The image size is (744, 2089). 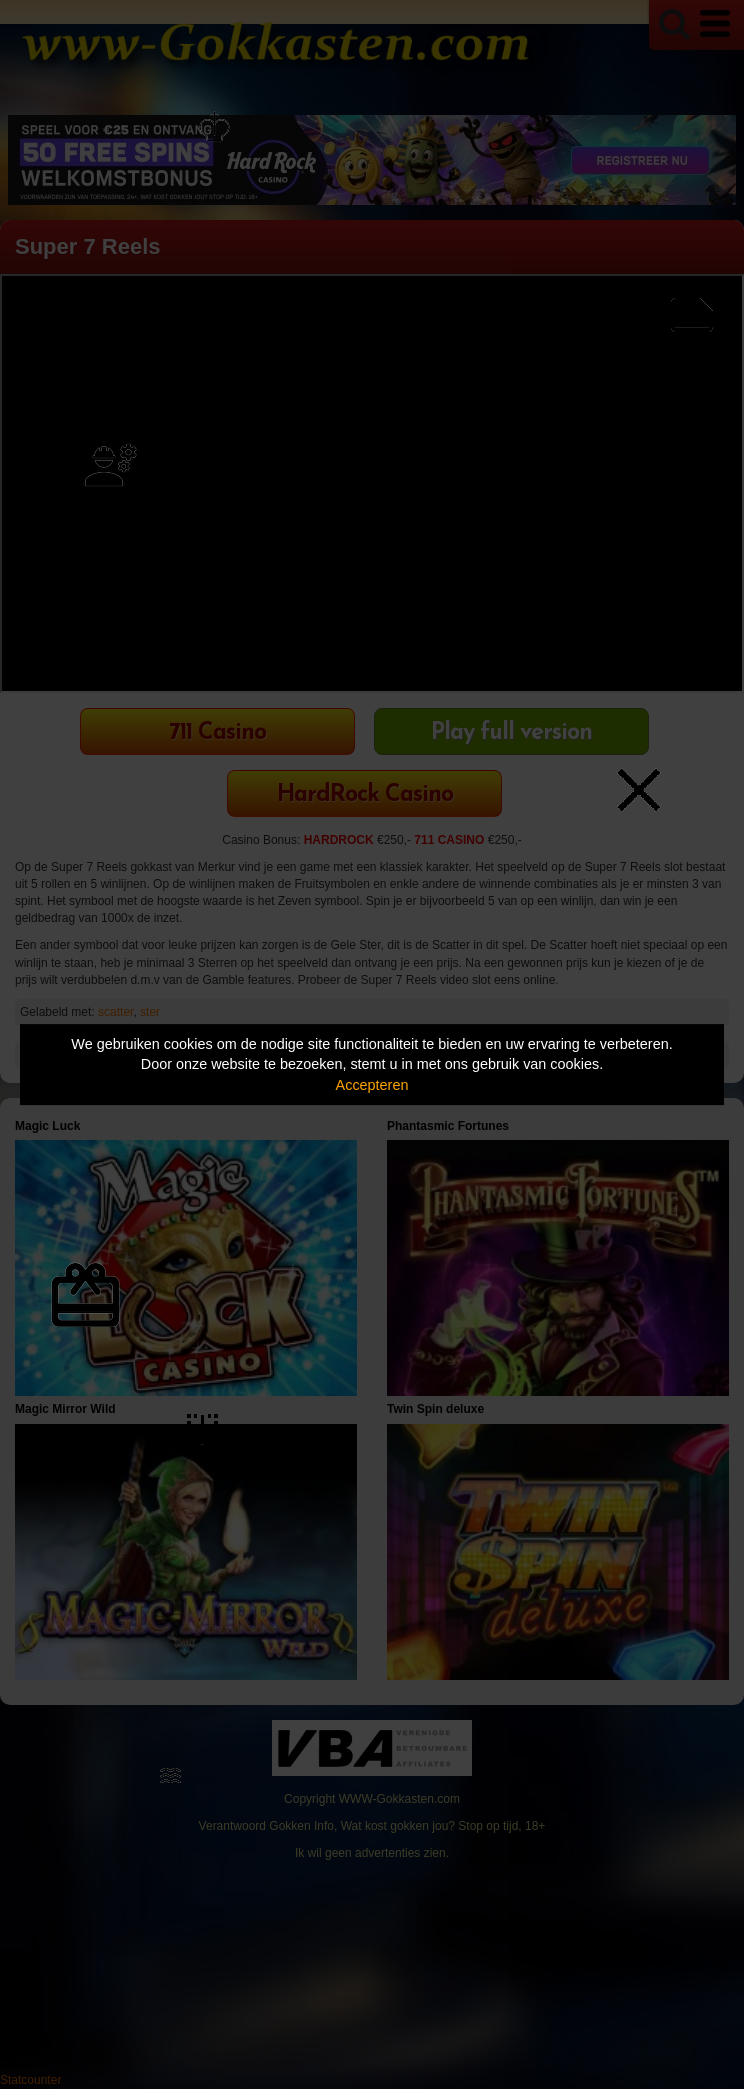 I want to click on indicates water or aquatic features, so click(x=170, y=1775).